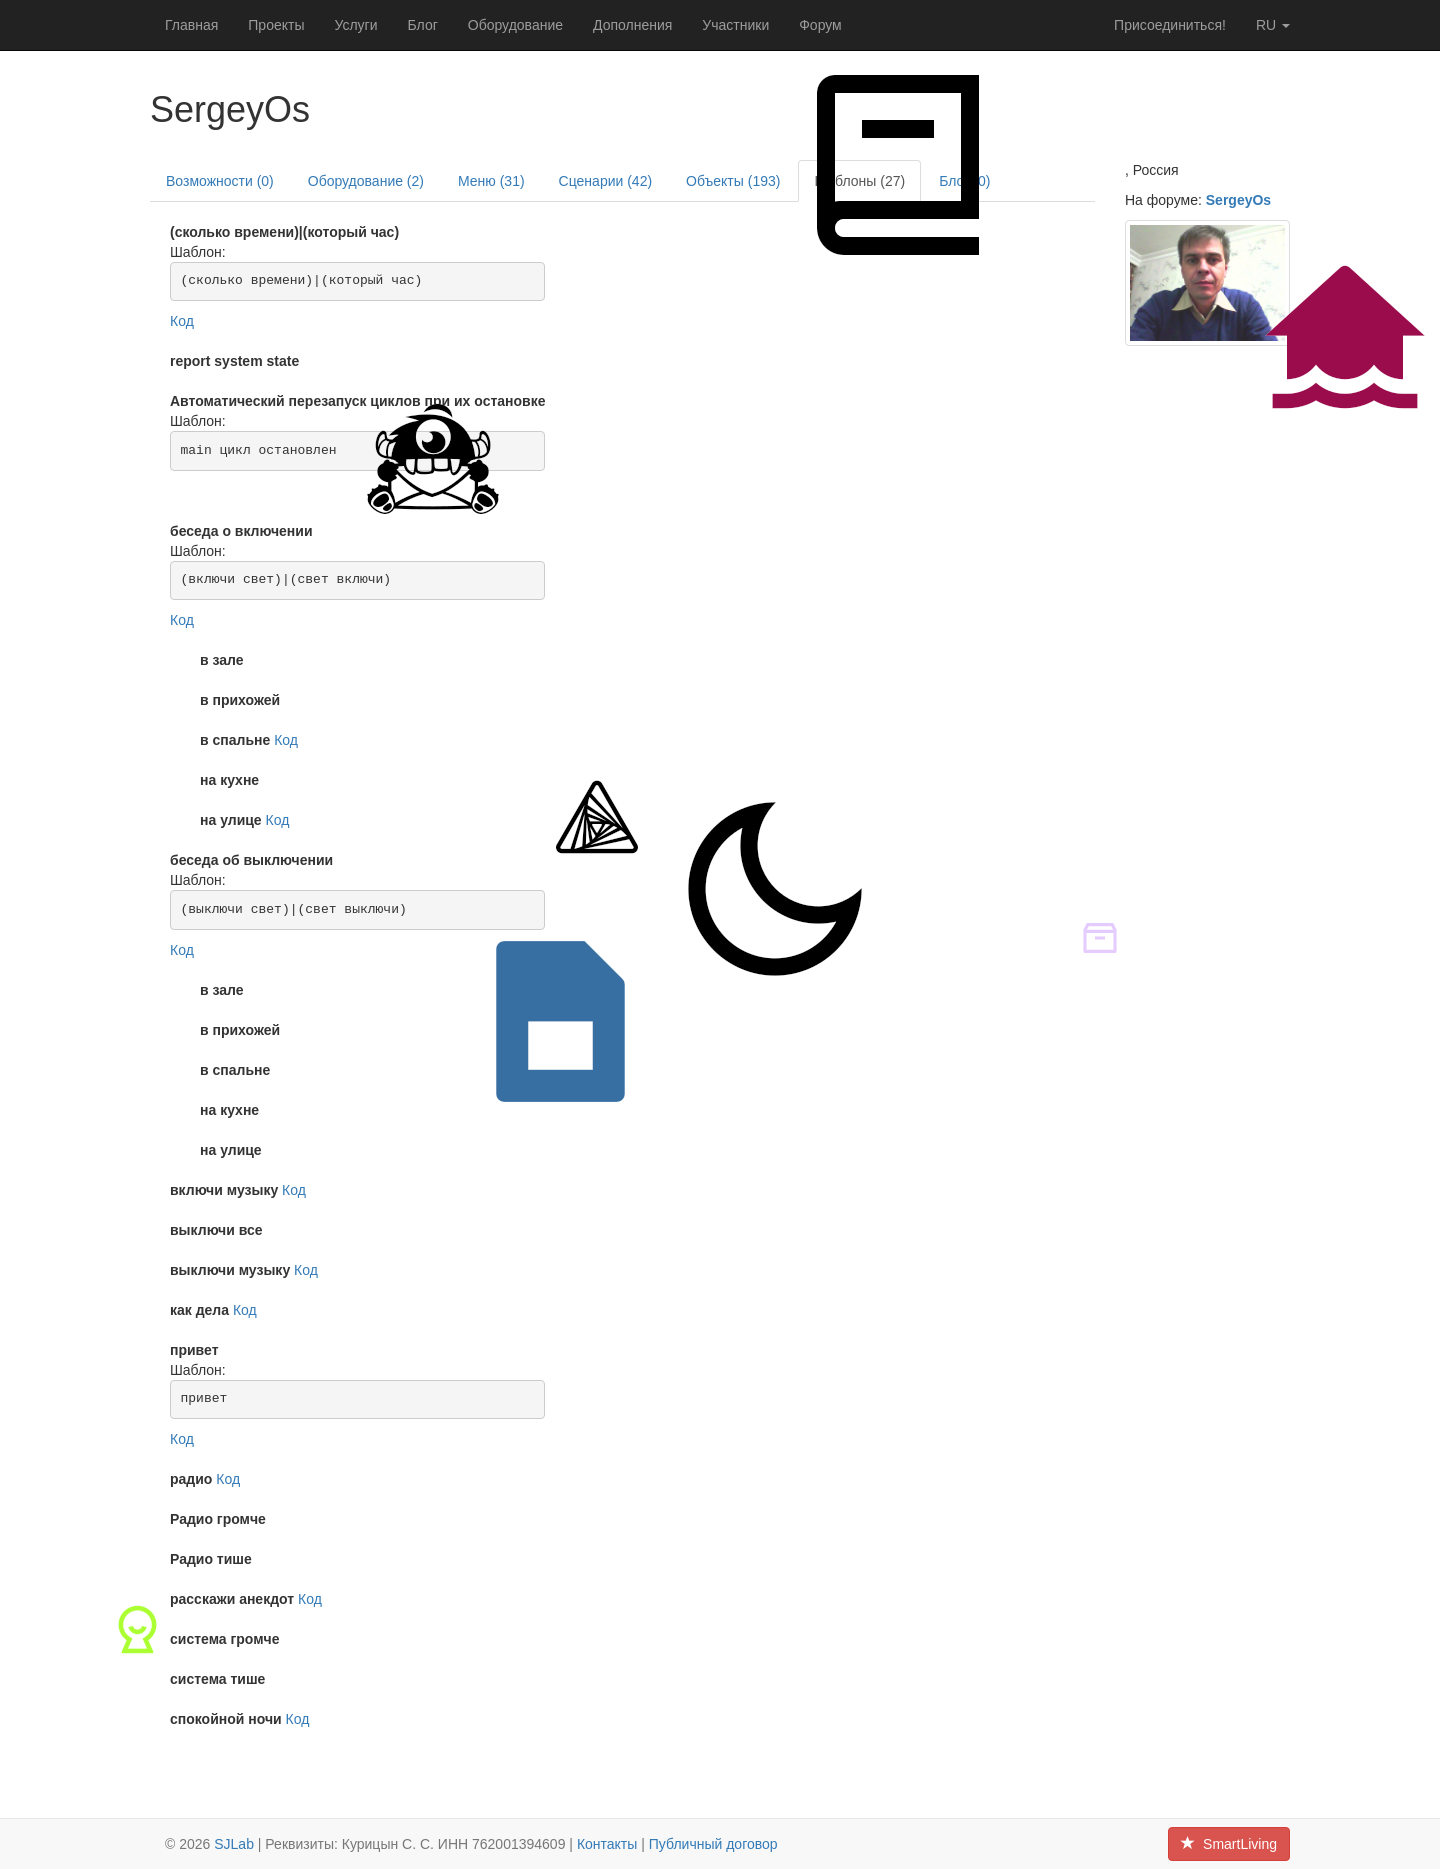 Image resolution: width=1440 pixels, height=1869 pixels. What do you see at coordinates (560, 1021) in the screenshot?
I see `view SIM card information` at bounding box center [560, 1021].